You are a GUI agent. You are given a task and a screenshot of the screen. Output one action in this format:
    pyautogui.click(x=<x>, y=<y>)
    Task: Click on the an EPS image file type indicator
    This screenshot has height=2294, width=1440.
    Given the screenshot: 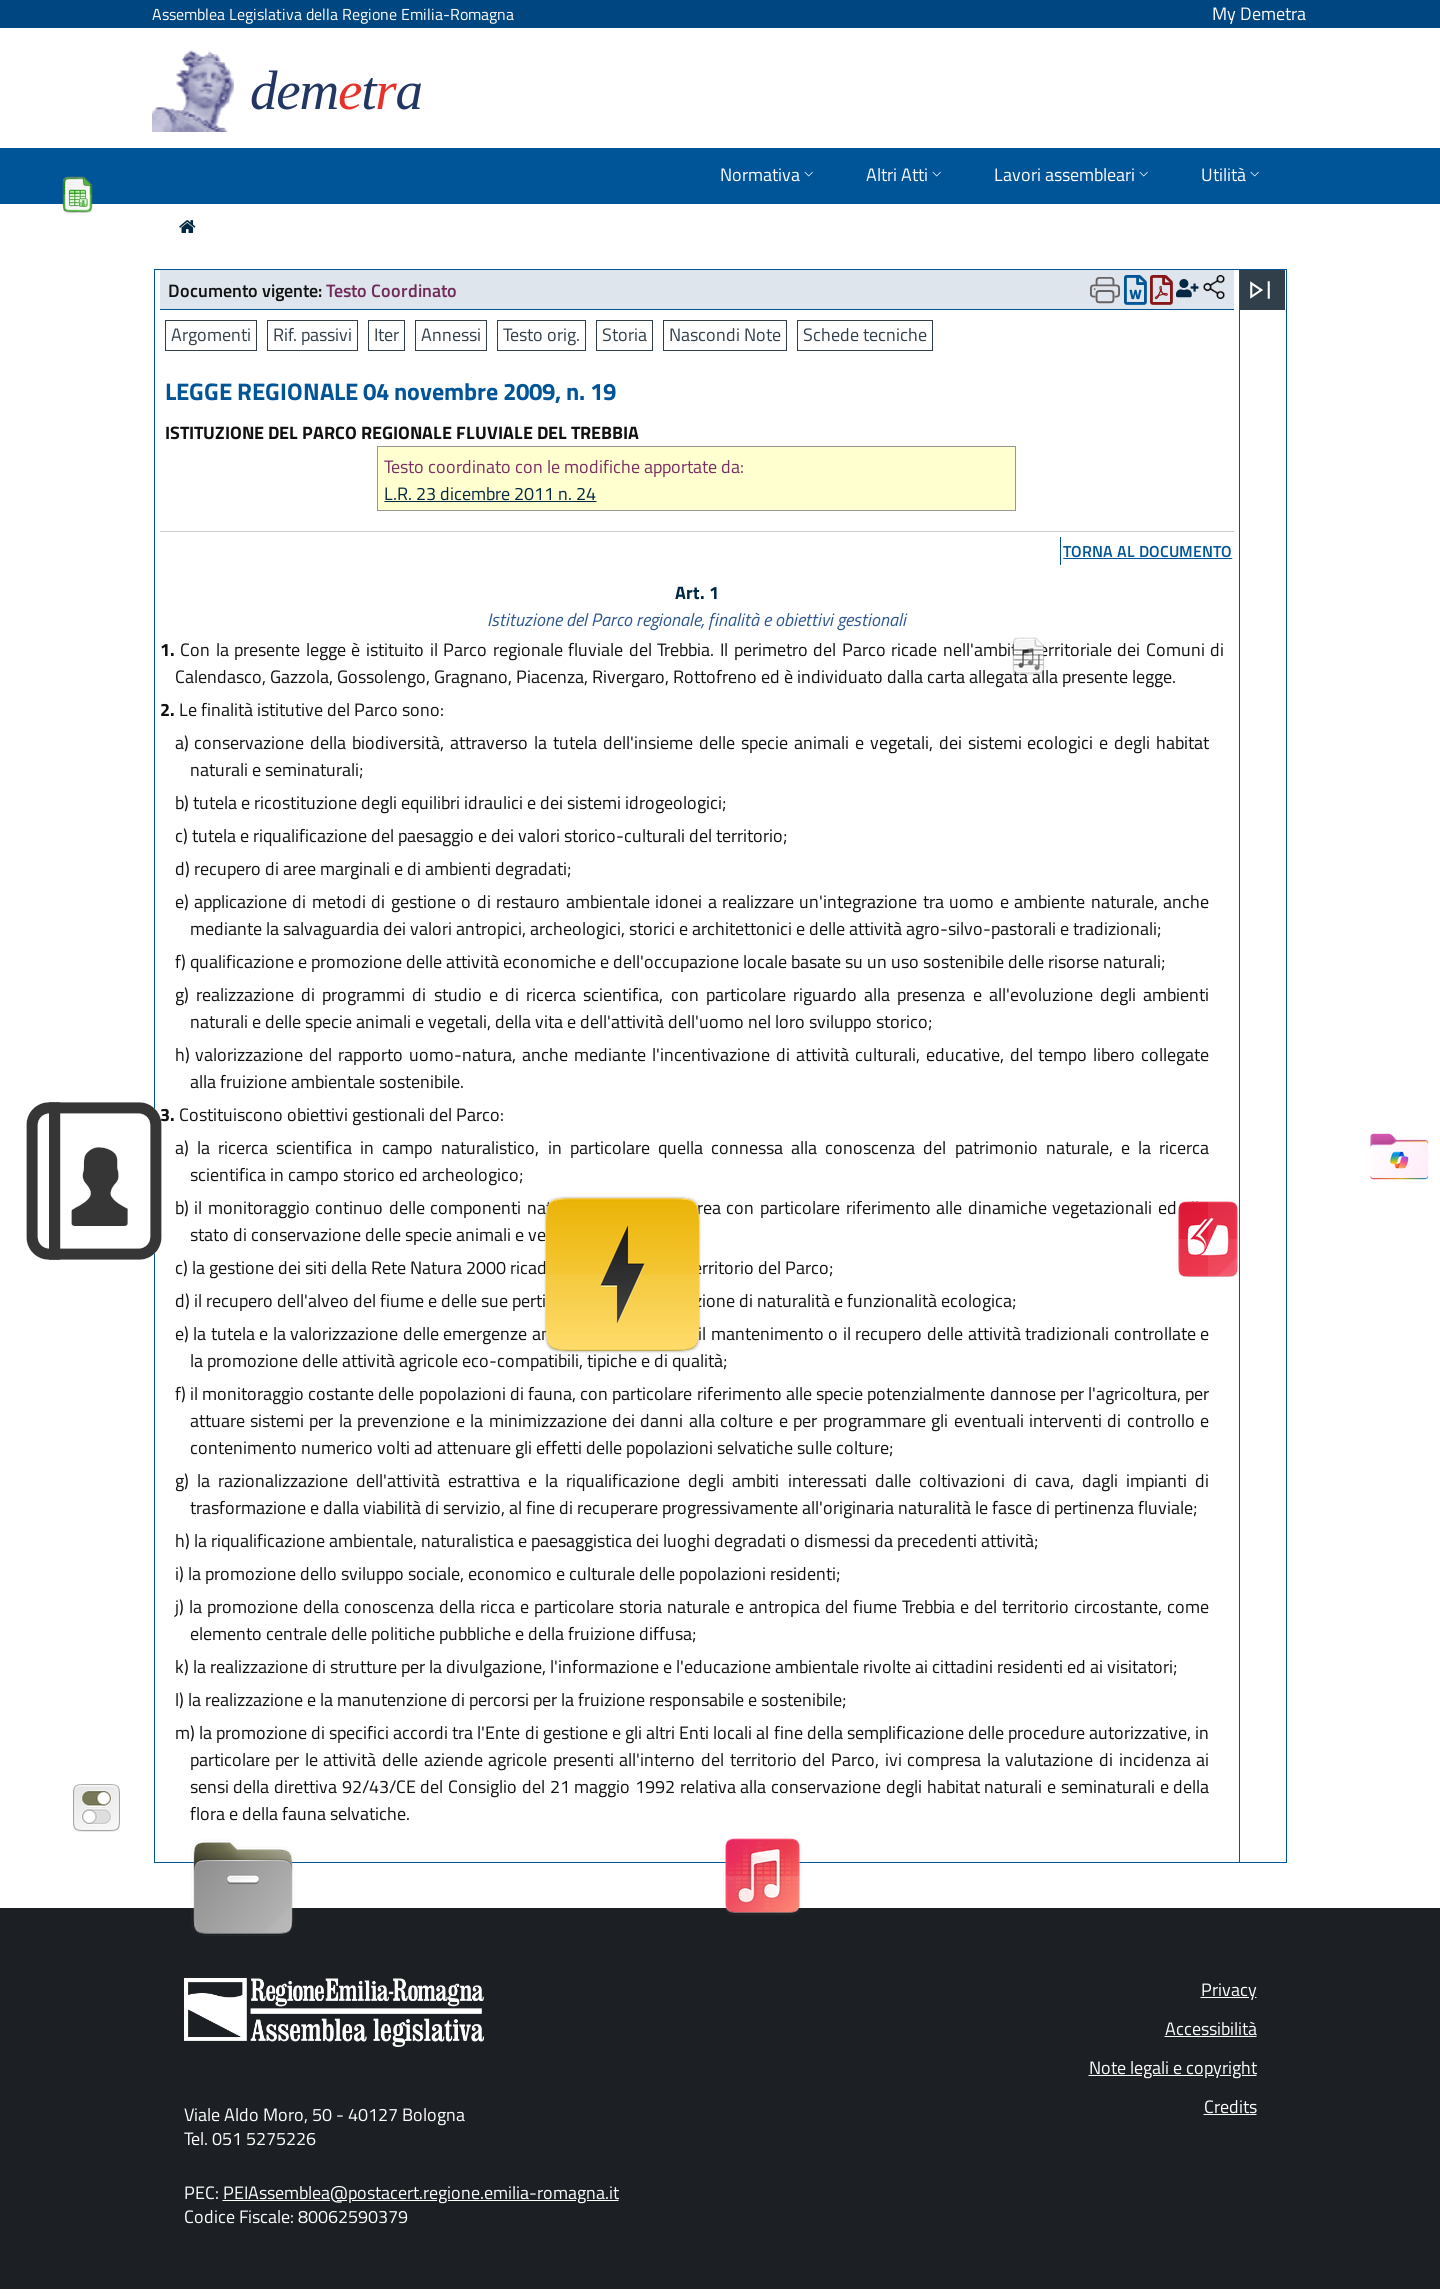 What is the action you would take?
    pyautogui.click(x=1208, y=1239)
    